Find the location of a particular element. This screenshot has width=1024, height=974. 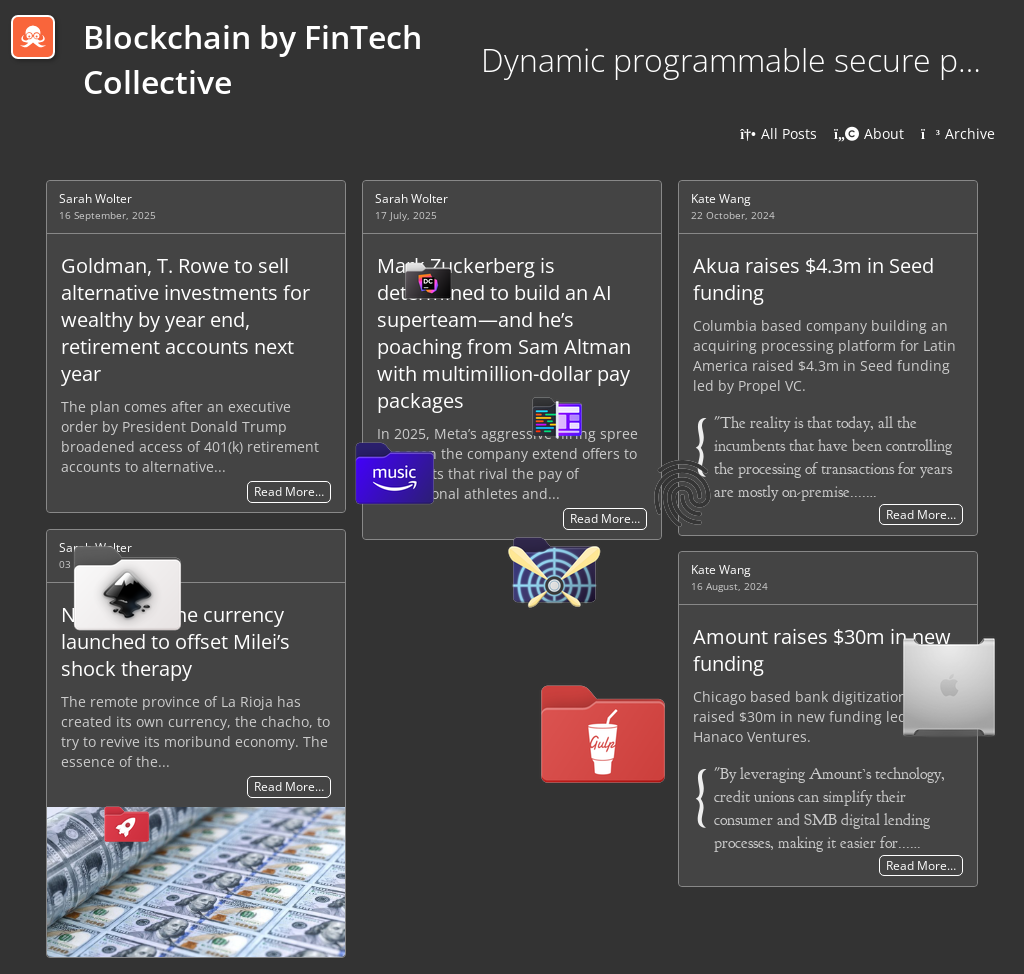

indicates mac pro desktop computer in system settings is located at coordinates (949, 688).